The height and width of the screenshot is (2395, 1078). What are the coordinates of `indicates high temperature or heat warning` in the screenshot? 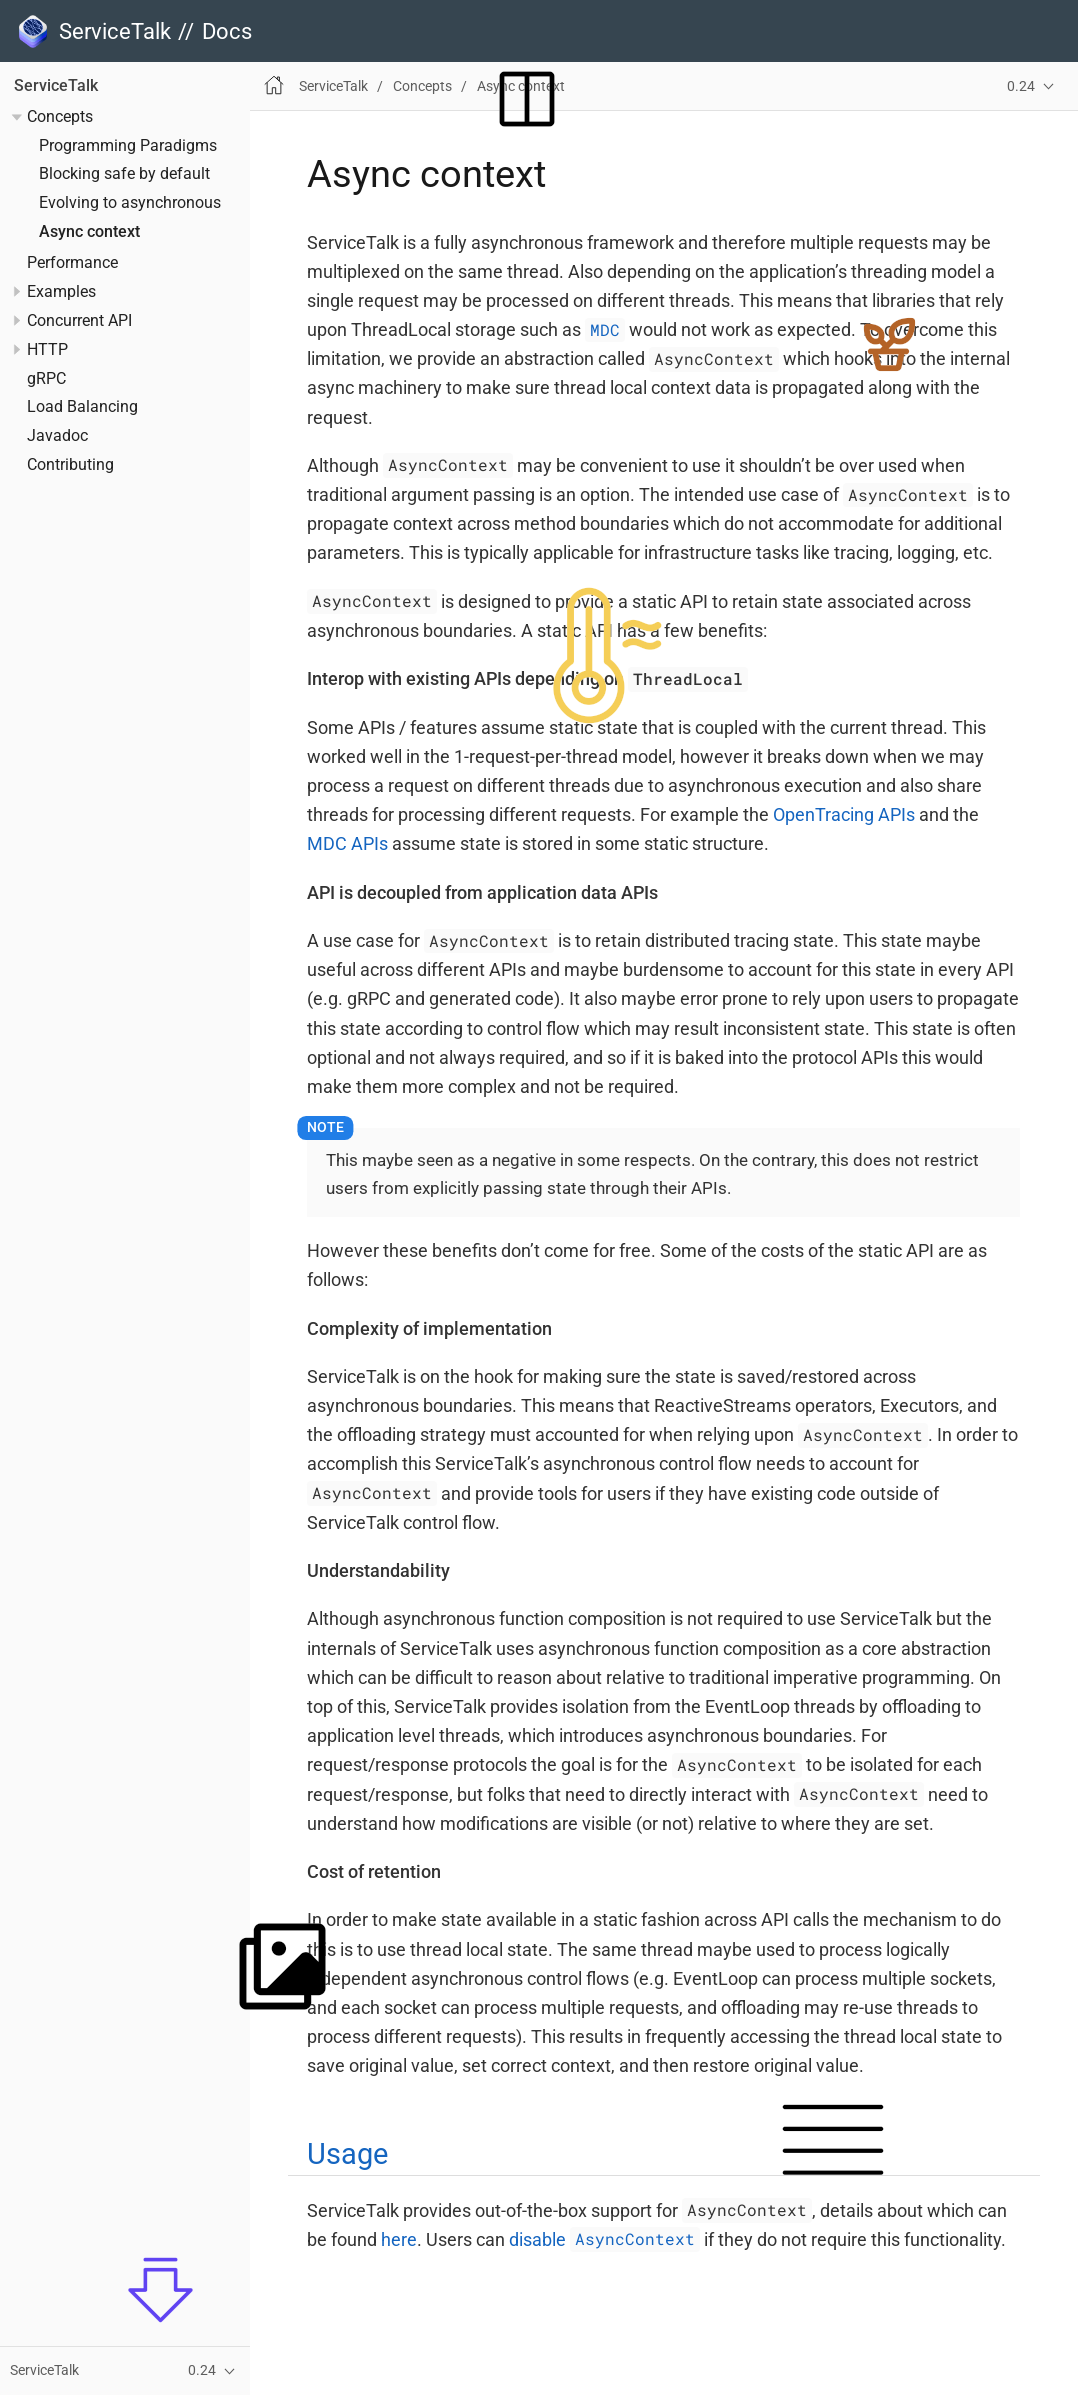 It's located at (593, 655).